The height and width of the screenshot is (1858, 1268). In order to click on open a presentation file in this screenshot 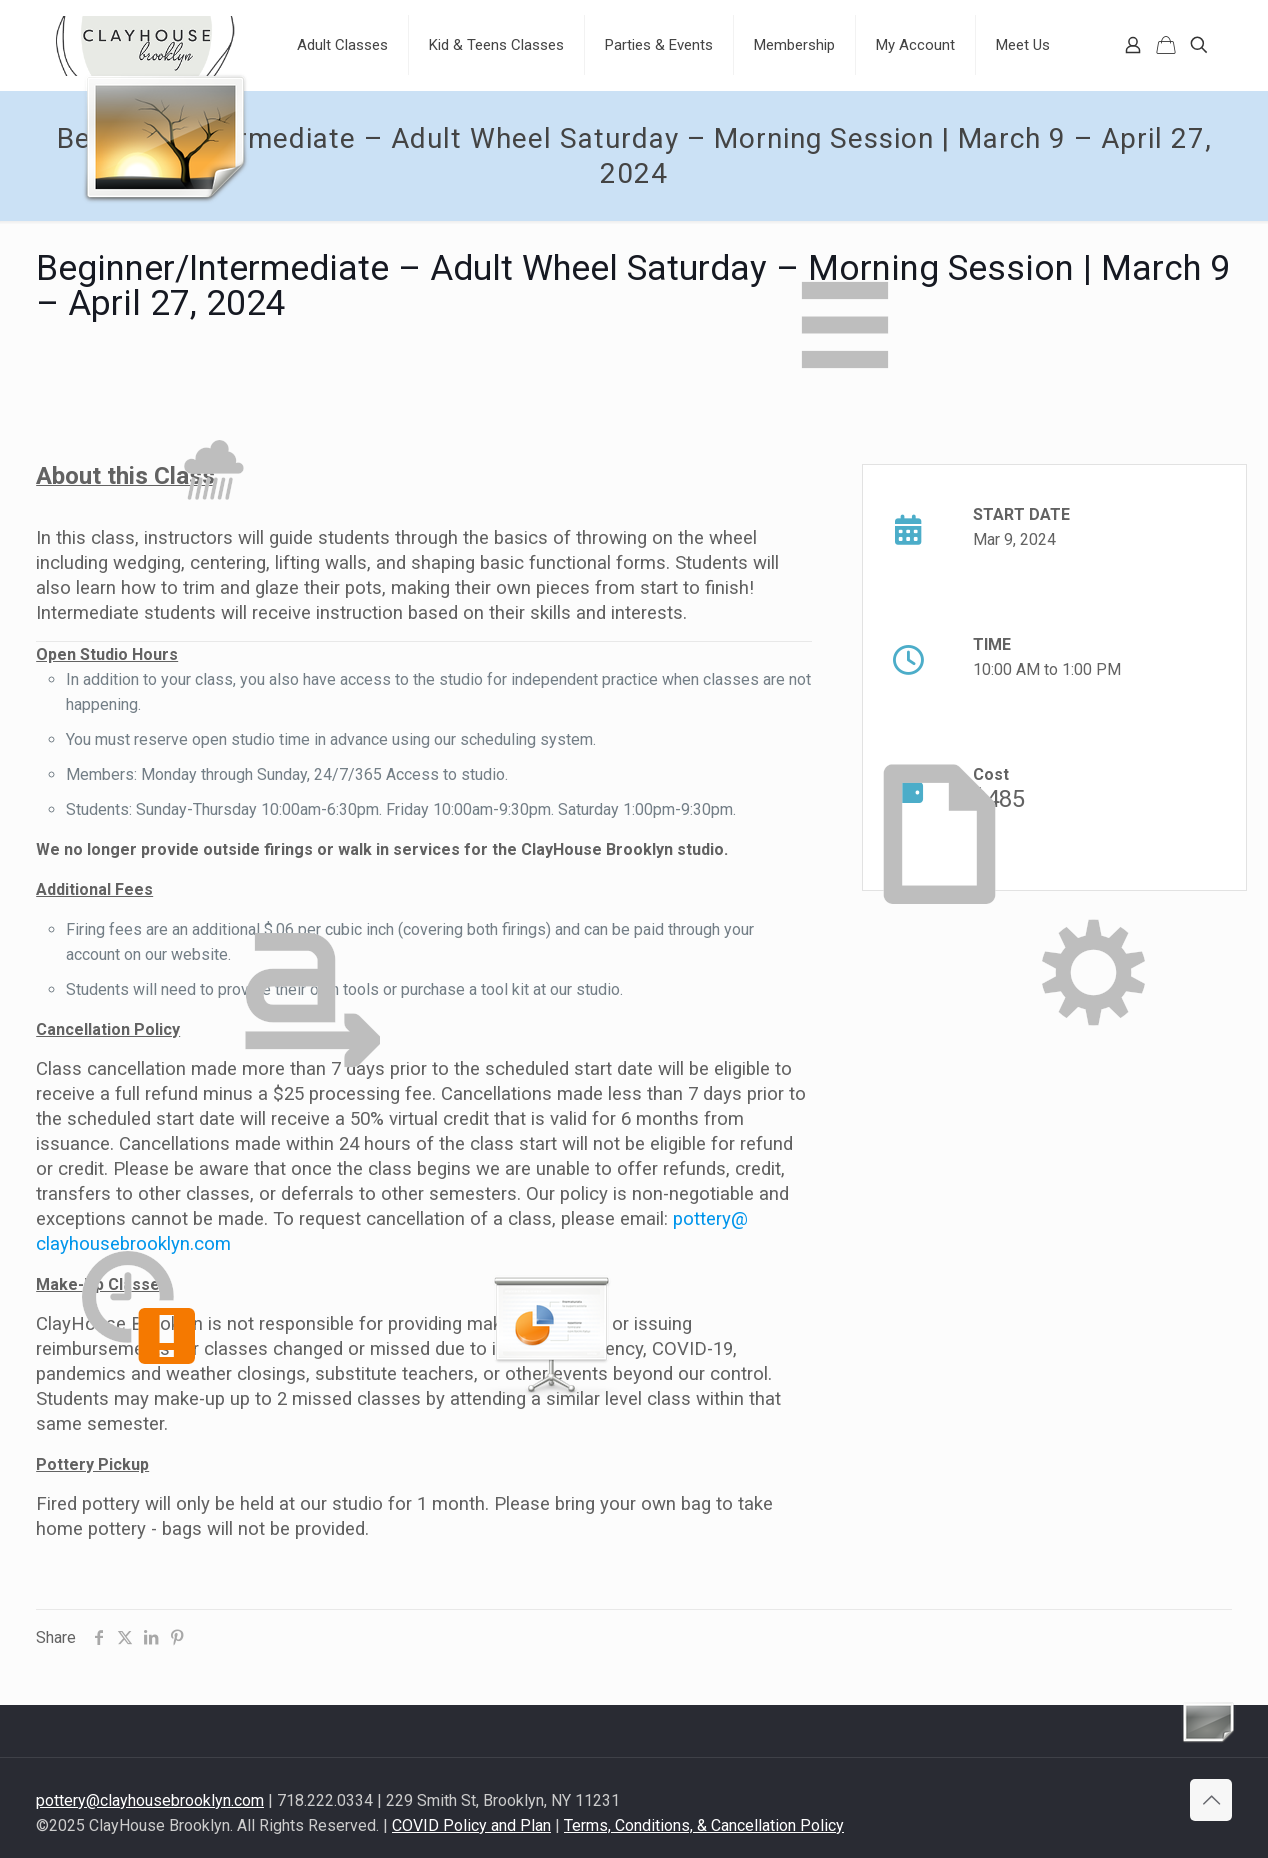, I will do `click(551, 1332)`.